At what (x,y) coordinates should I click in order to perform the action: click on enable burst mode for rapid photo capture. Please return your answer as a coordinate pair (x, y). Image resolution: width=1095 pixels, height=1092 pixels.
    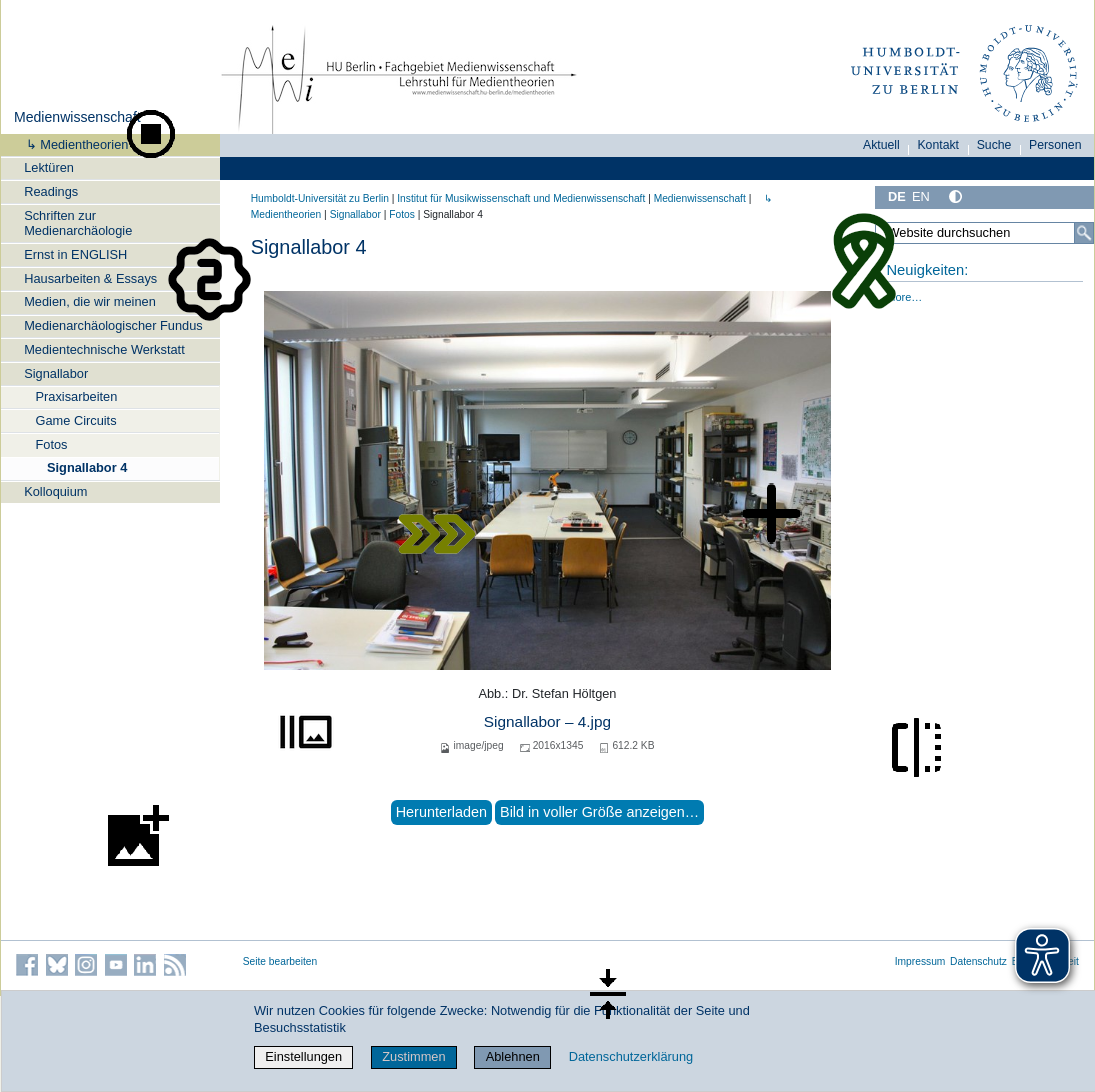
    Looking at the image, I should click on (306, 732).